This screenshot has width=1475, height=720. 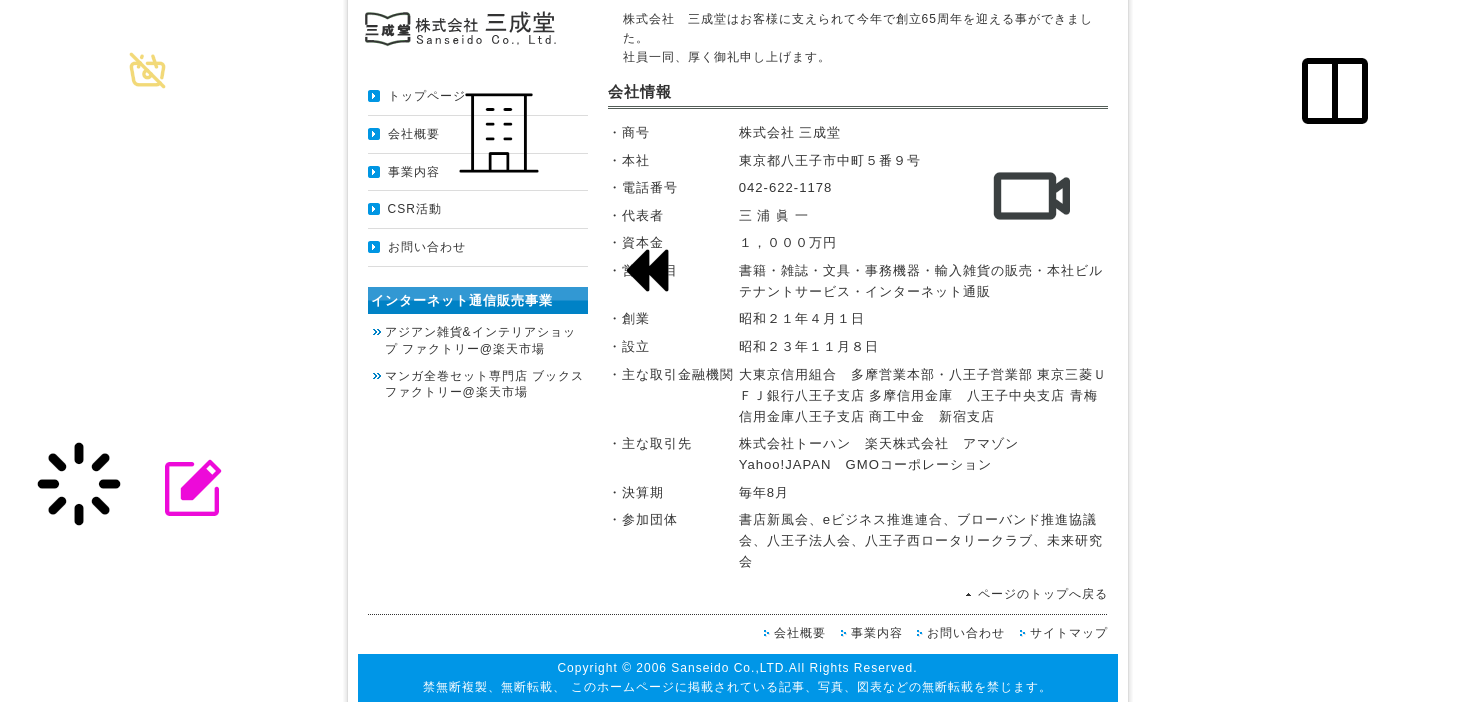 I want to click on skip to previous track or beginning, so click(x=649, y=270).